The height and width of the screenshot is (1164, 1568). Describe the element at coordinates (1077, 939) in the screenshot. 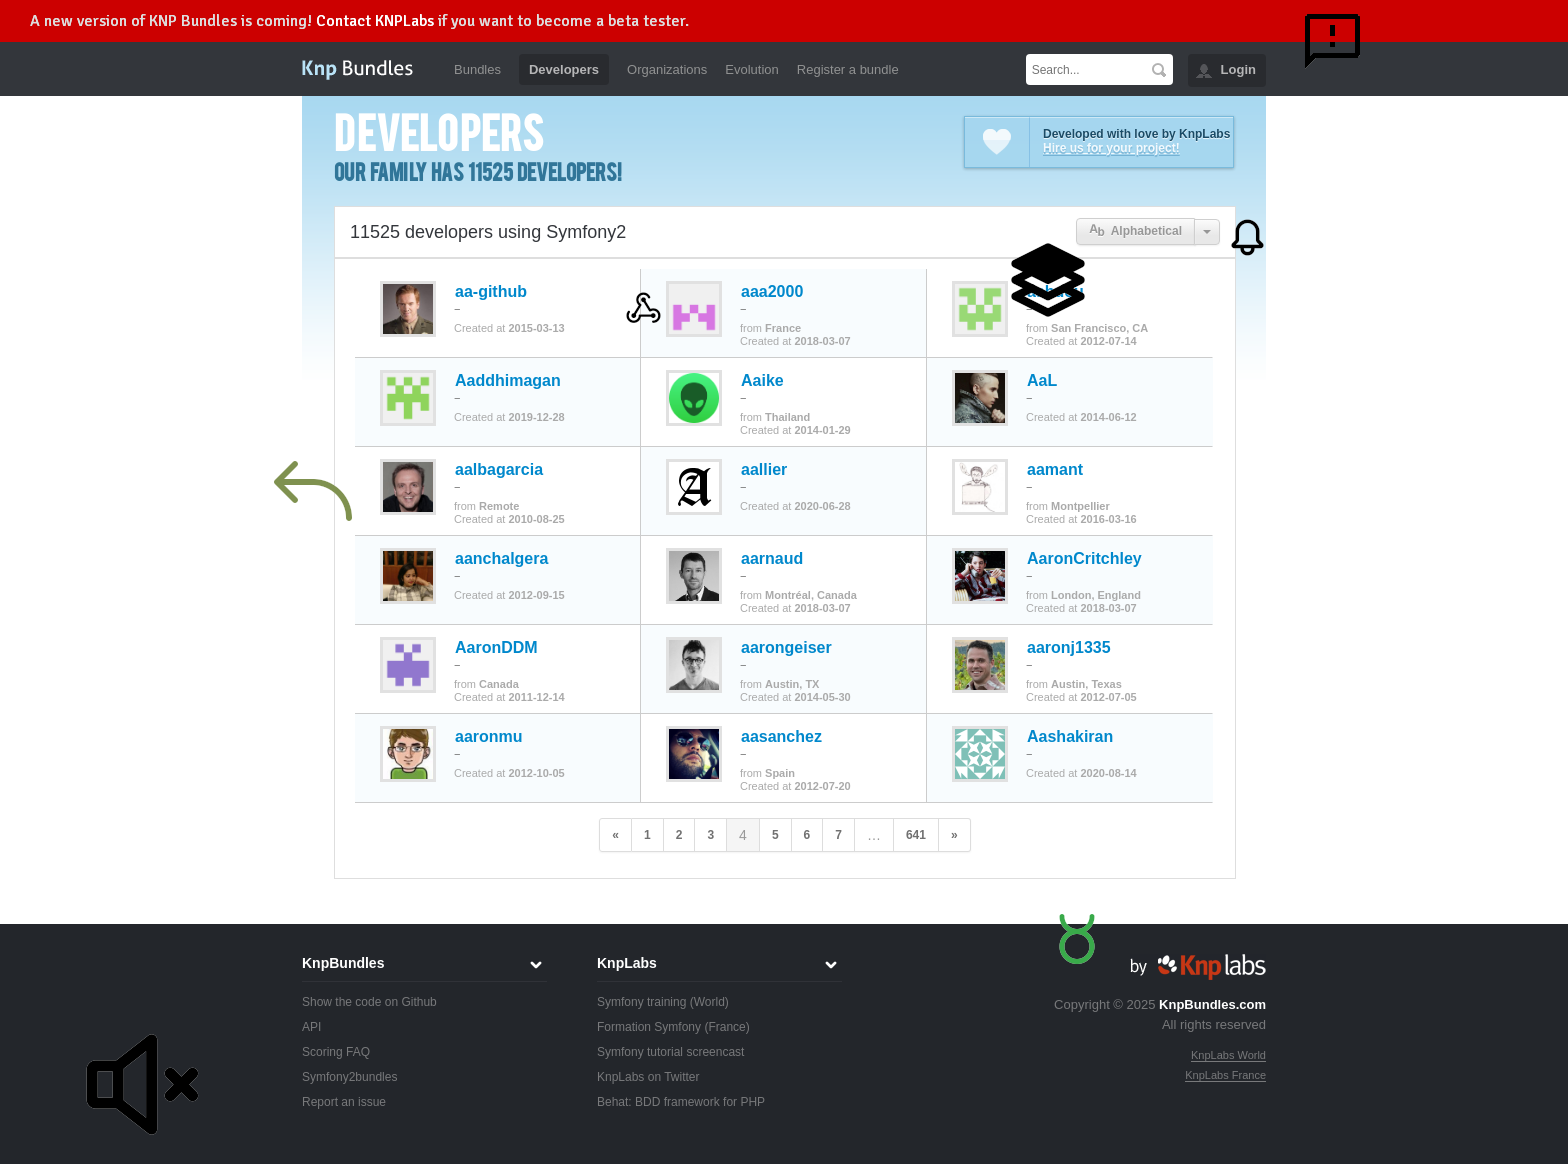

I see `indicates taurus zodiac sign` at that location.